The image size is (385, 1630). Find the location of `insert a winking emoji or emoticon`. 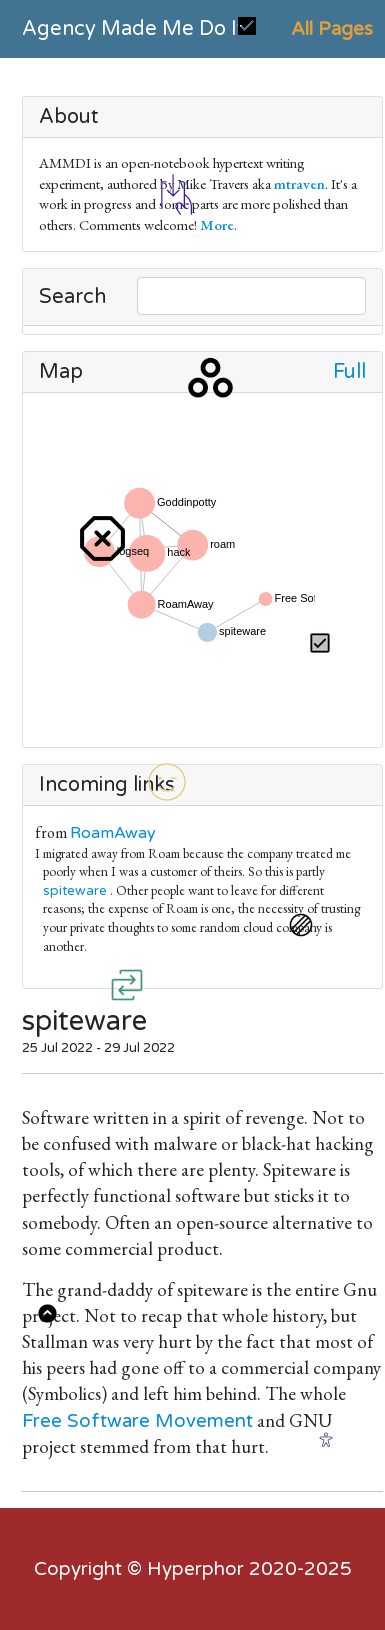

insert a winking emoji or emoticon is located at coordinates (167, 782).